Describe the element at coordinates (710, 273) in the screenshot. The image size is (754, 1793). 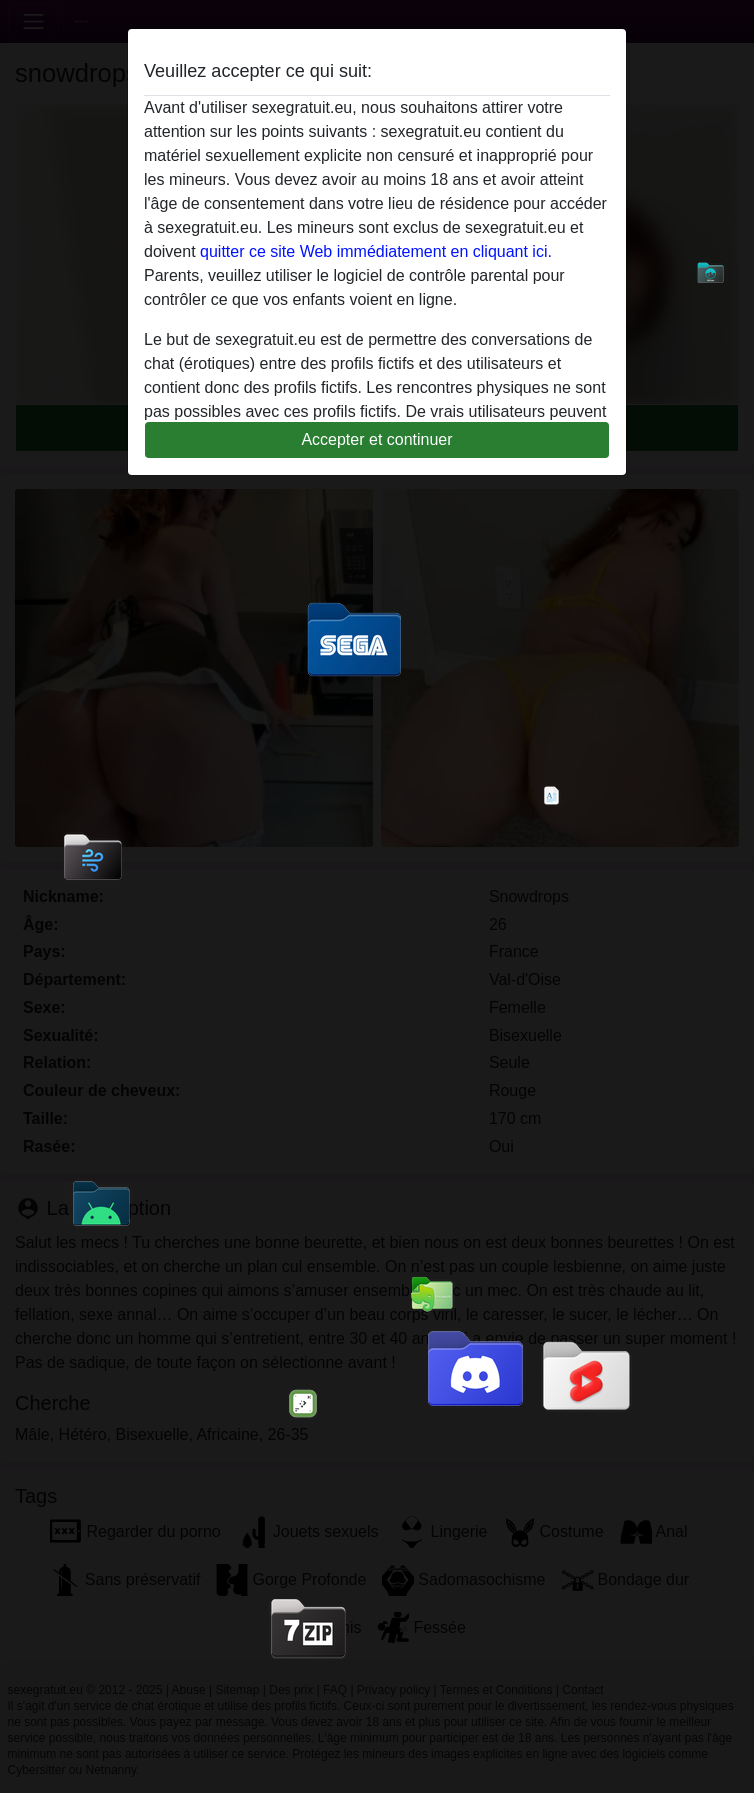
I see `open 3D Coat project files folder` at that location.